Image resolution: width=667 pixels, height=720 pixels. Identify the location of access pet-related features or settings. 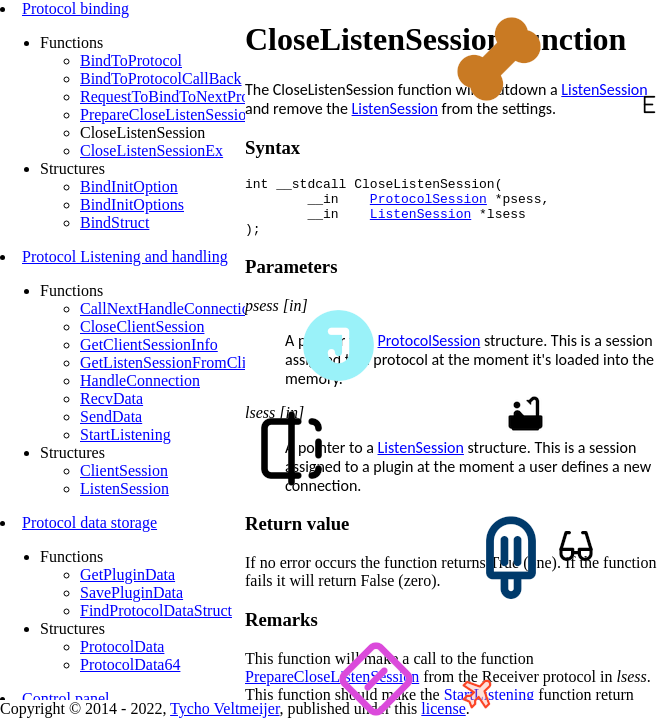
(499, 59).